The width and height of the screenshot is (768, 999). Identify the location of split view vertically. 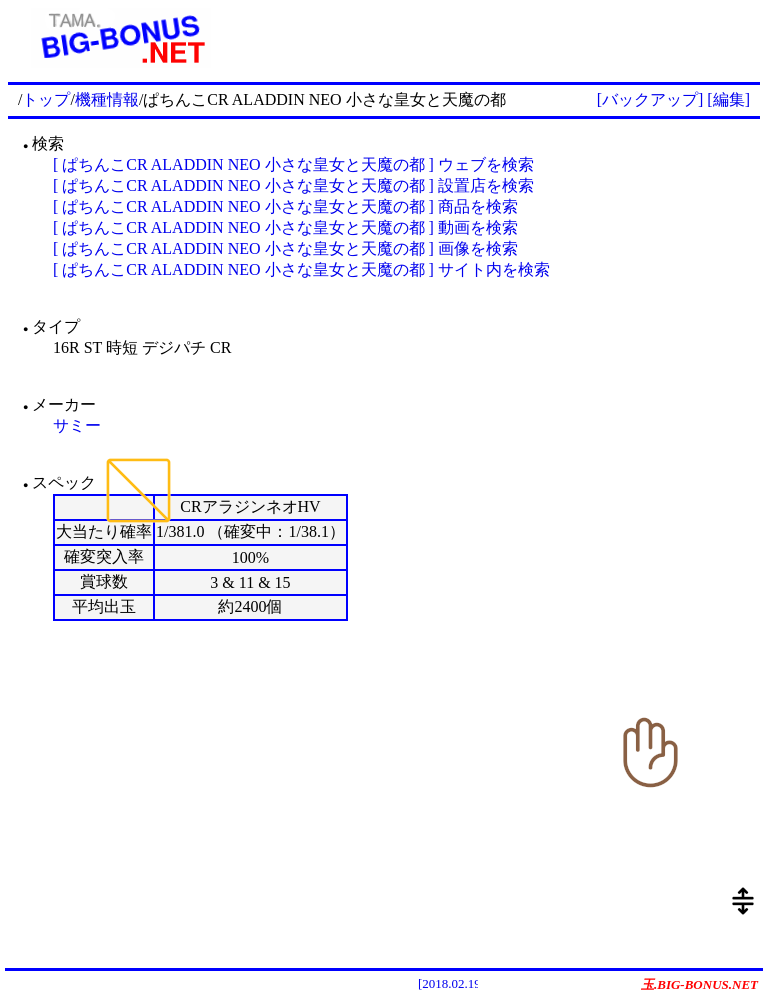
(743, 901).